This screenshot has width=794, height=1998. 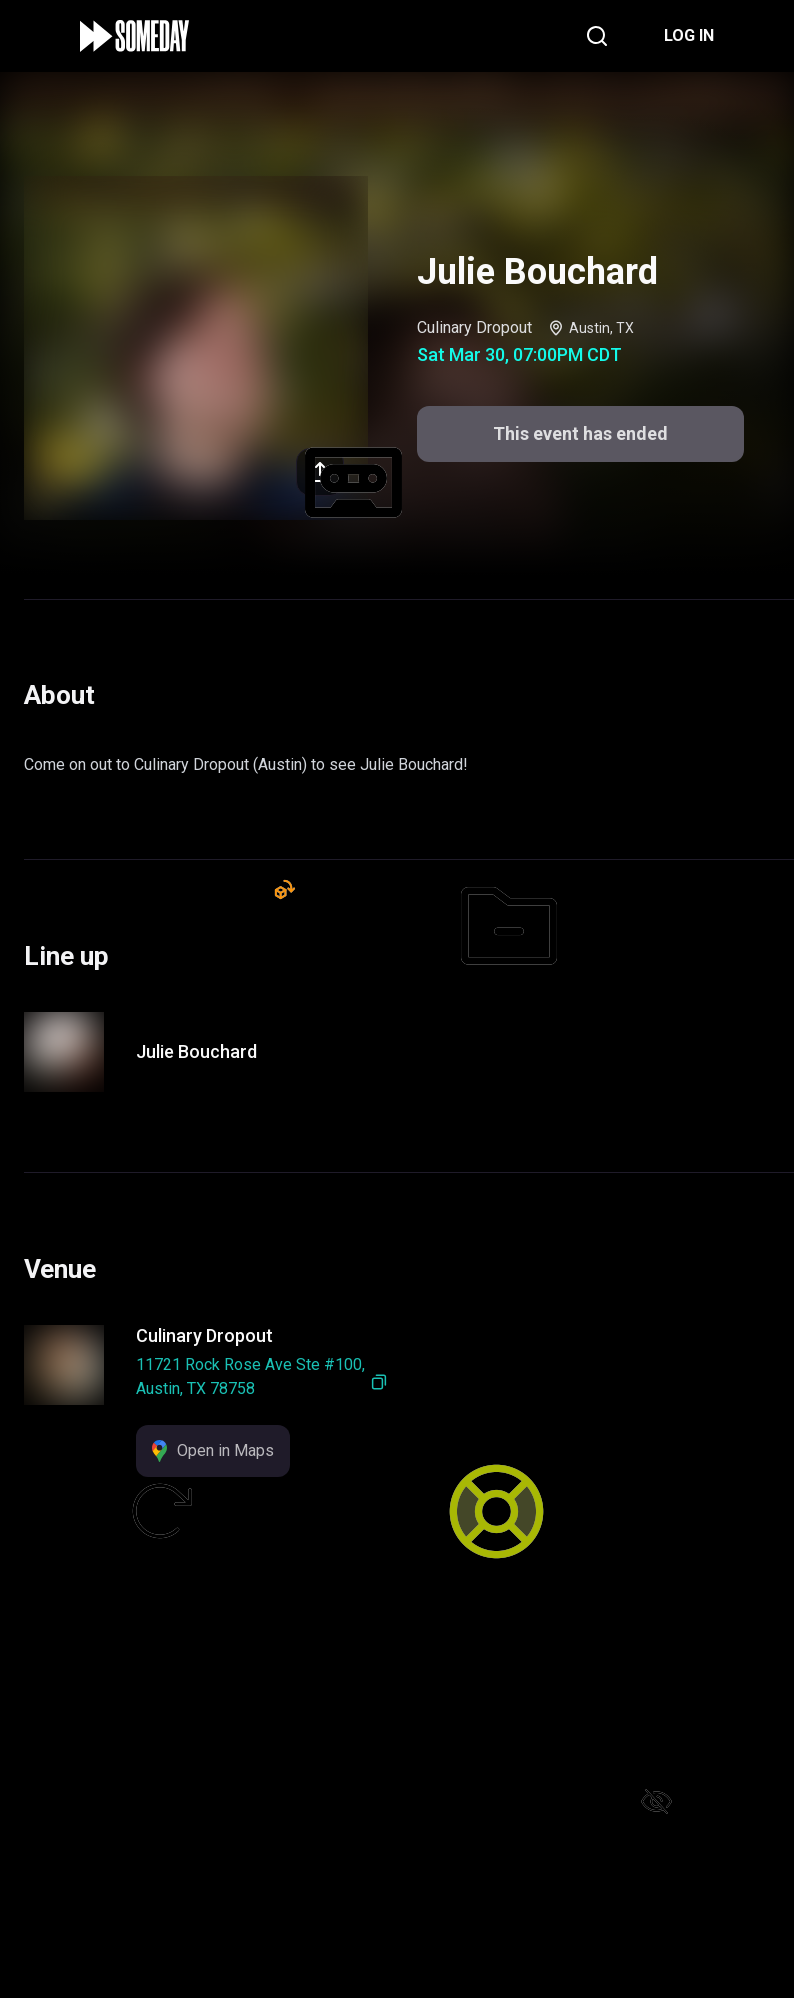 What do you see at coordinates (656, 1801) in the screenshot?
I see `hide password or sensitive content` at bounding box center [656, 1801].